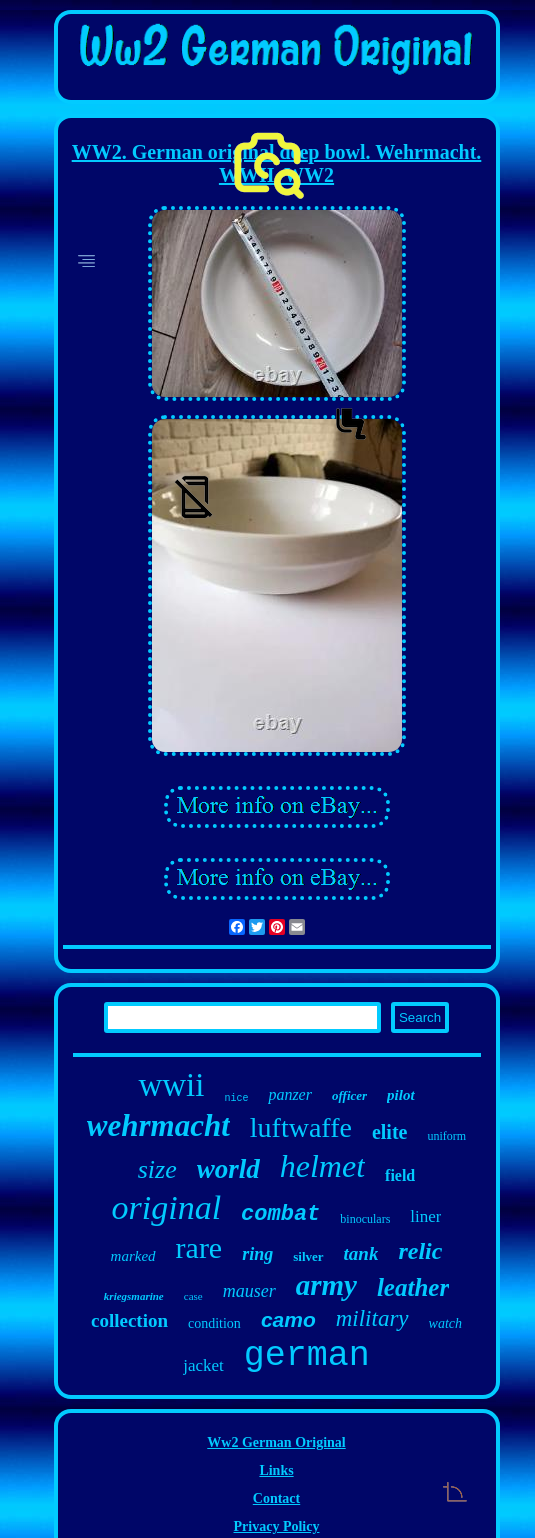 This screenshot has width=535, height=1538. I want to click on measure or adjust angle in a design tool, so click(454, 1493).